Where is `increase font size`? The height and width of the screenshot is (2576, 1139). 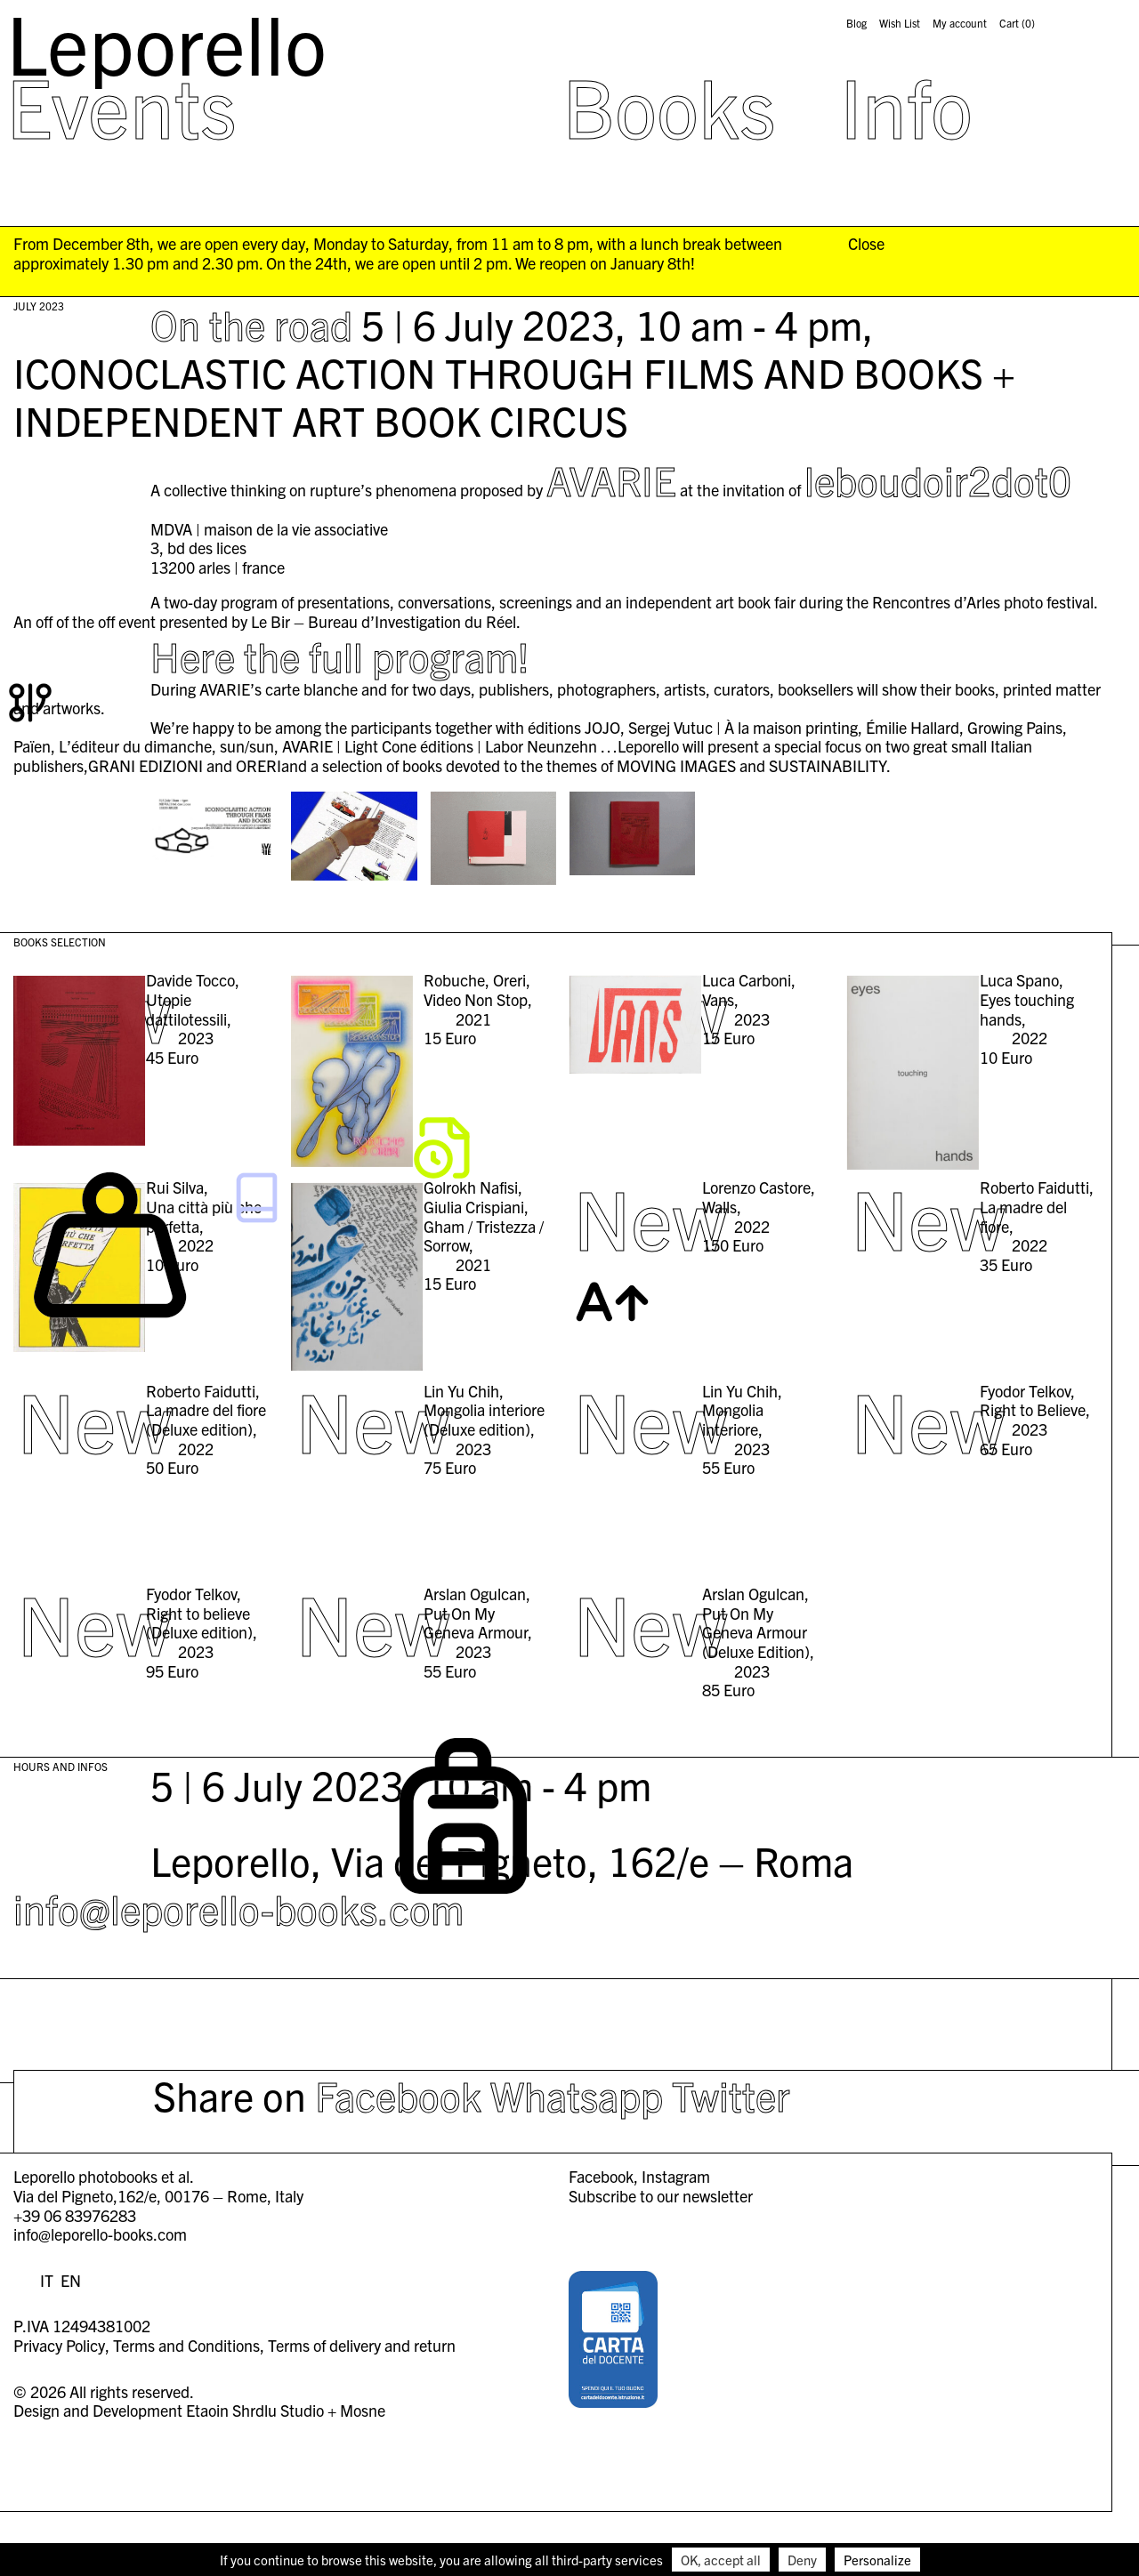
increase font size is located at coordinates (612, 1305).